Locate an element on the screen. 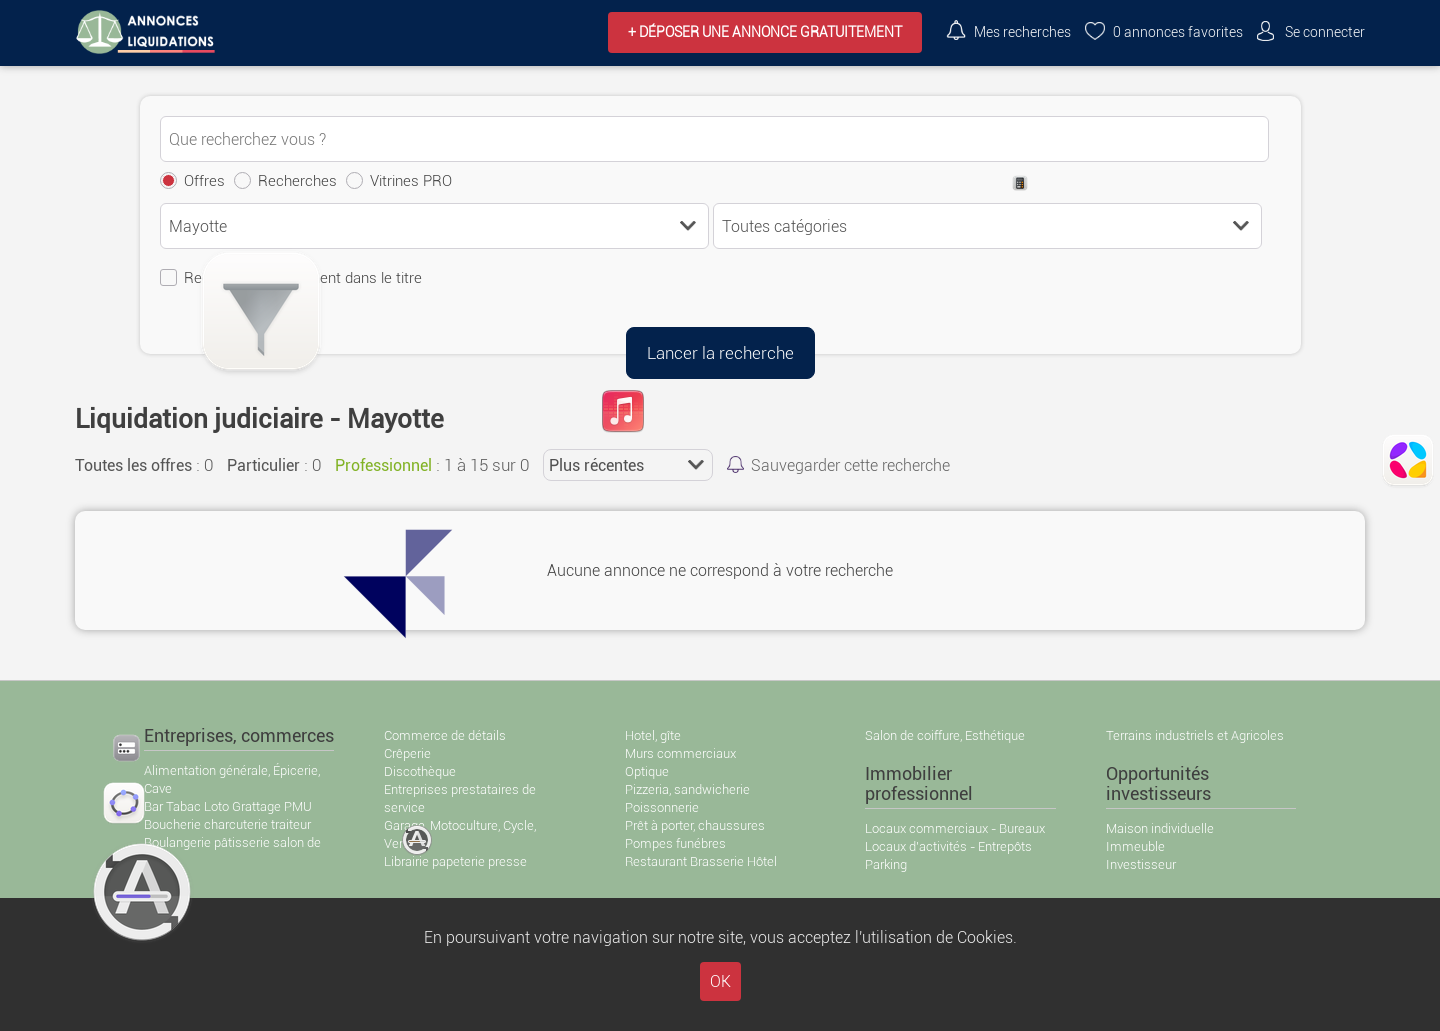 The height and width of the screenshot is (1031, 1440). access login and authentication settings is located at coordinates (126, 748).